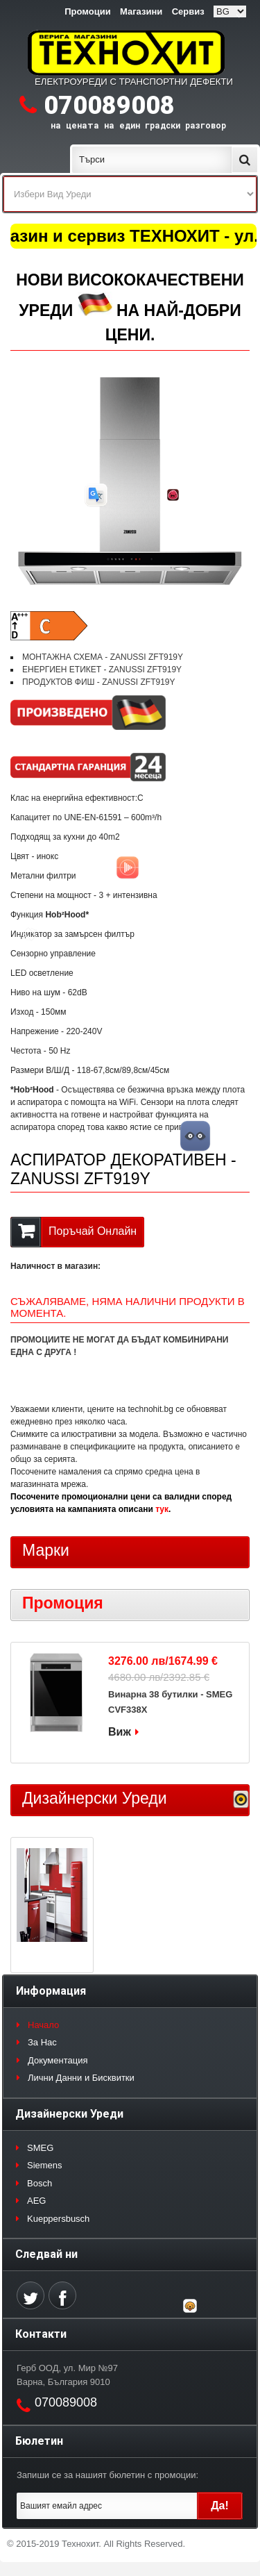 Image resolution: width=260 pixels, height=2576 pixels. Describe the element at coordinates (96, 495) in the screenshot. I see `open google translate app` at that location.